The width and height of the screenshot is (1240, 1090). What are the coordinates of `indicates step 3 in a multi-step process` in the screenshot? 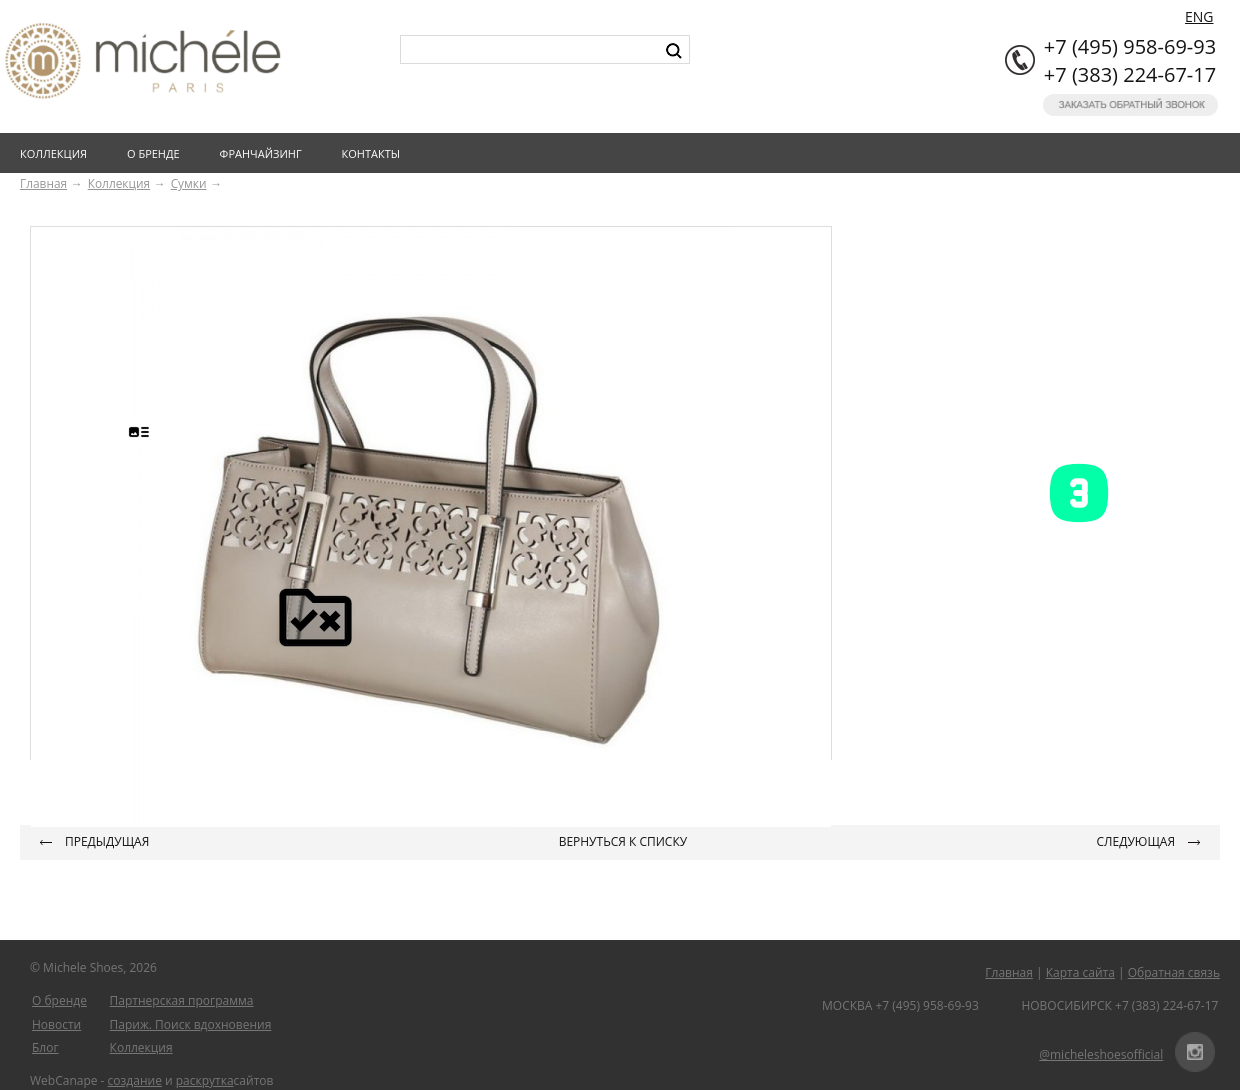 It's located at (1079, 493).